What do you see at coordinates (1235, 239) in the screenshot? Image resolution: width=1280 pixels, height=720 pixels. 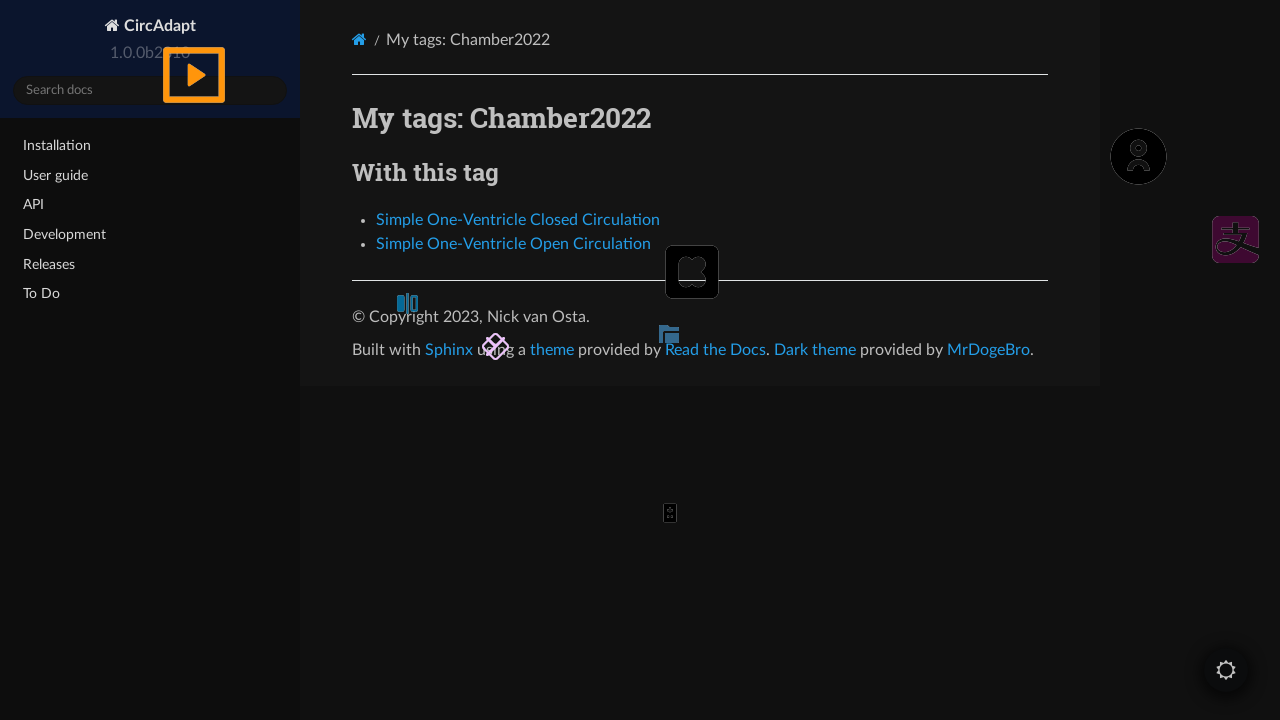 I see `pay with Alipay` at bounding box center [1235, 239].